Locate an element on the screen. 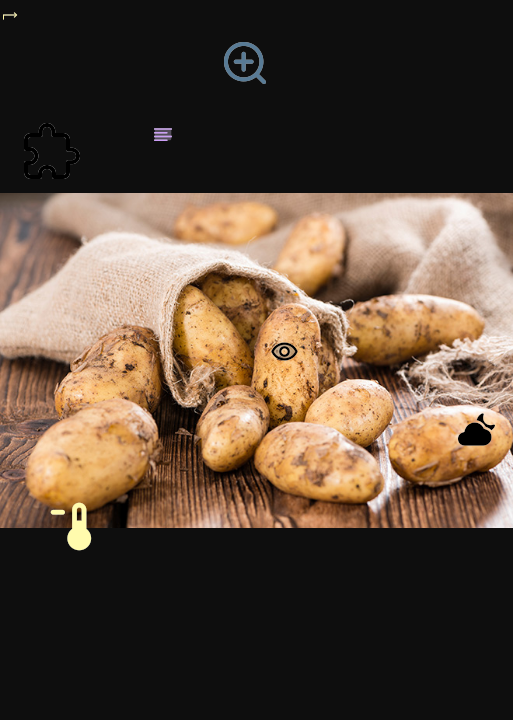 The width and height of the screenshot is (513, 720). forward or share content is located at coordinates (10, 16).